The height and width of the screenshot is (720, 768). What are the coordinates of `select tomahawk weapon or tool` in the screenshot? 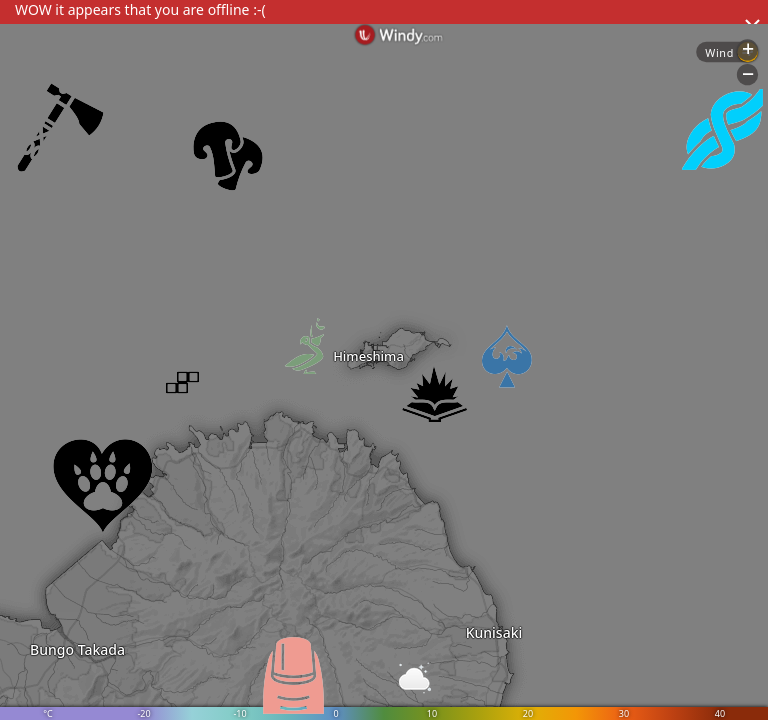 It's located at (60, 127).